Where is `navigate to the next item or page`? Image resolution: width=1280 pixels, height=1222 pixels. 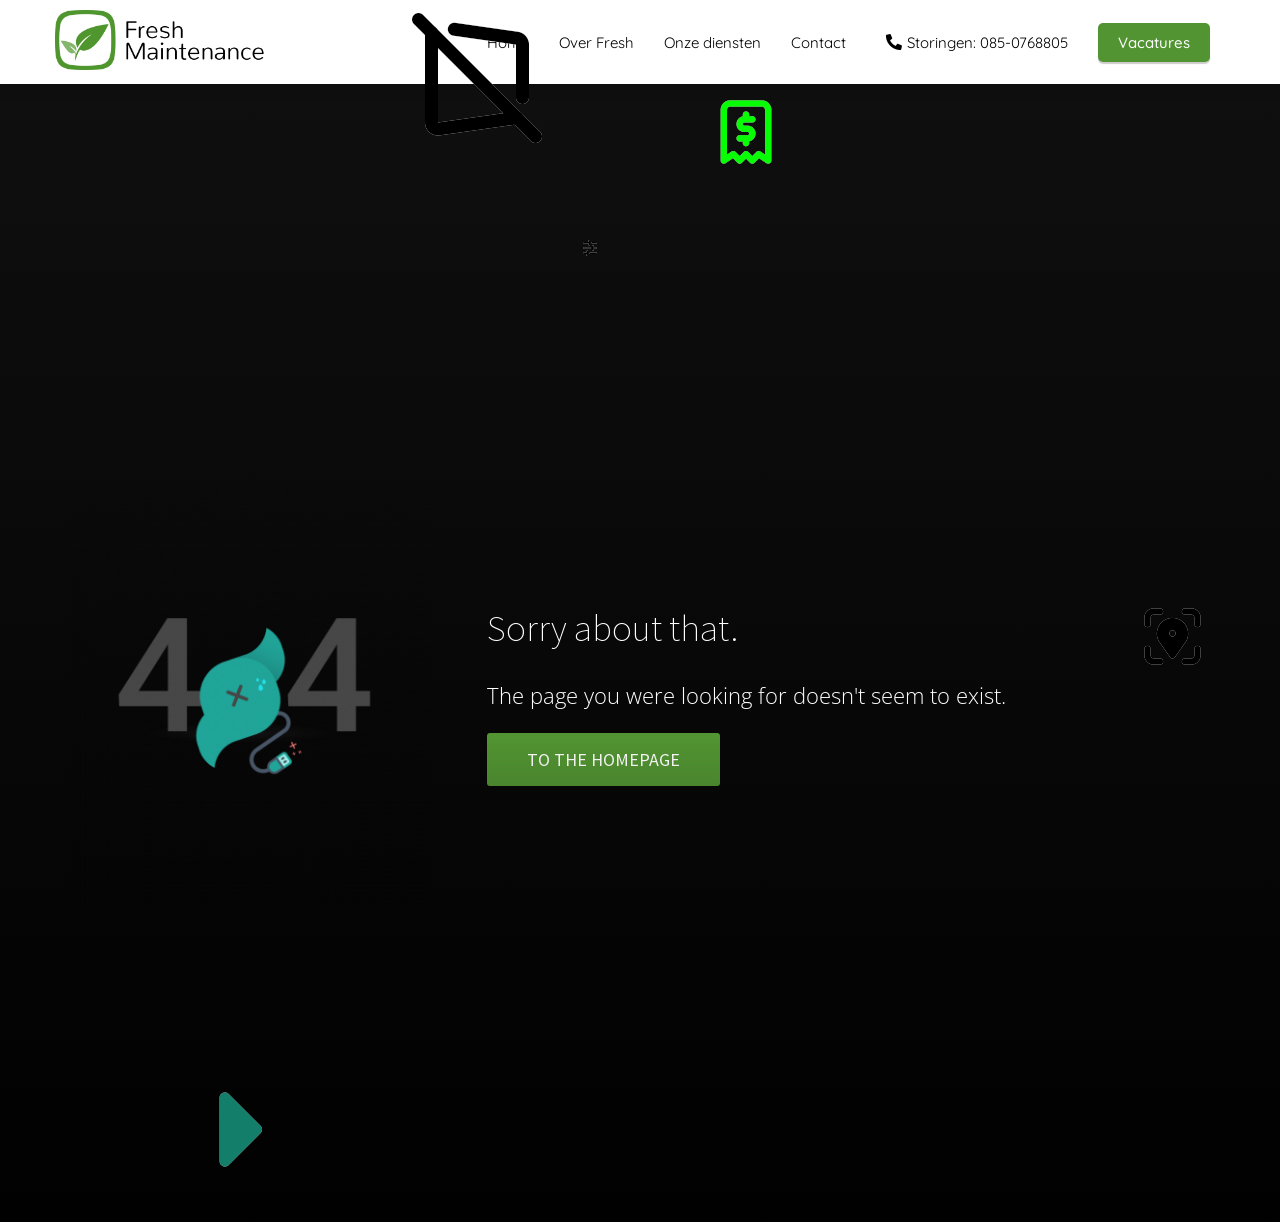
navigate to the next item or page is located at coordinates (235, 1129).